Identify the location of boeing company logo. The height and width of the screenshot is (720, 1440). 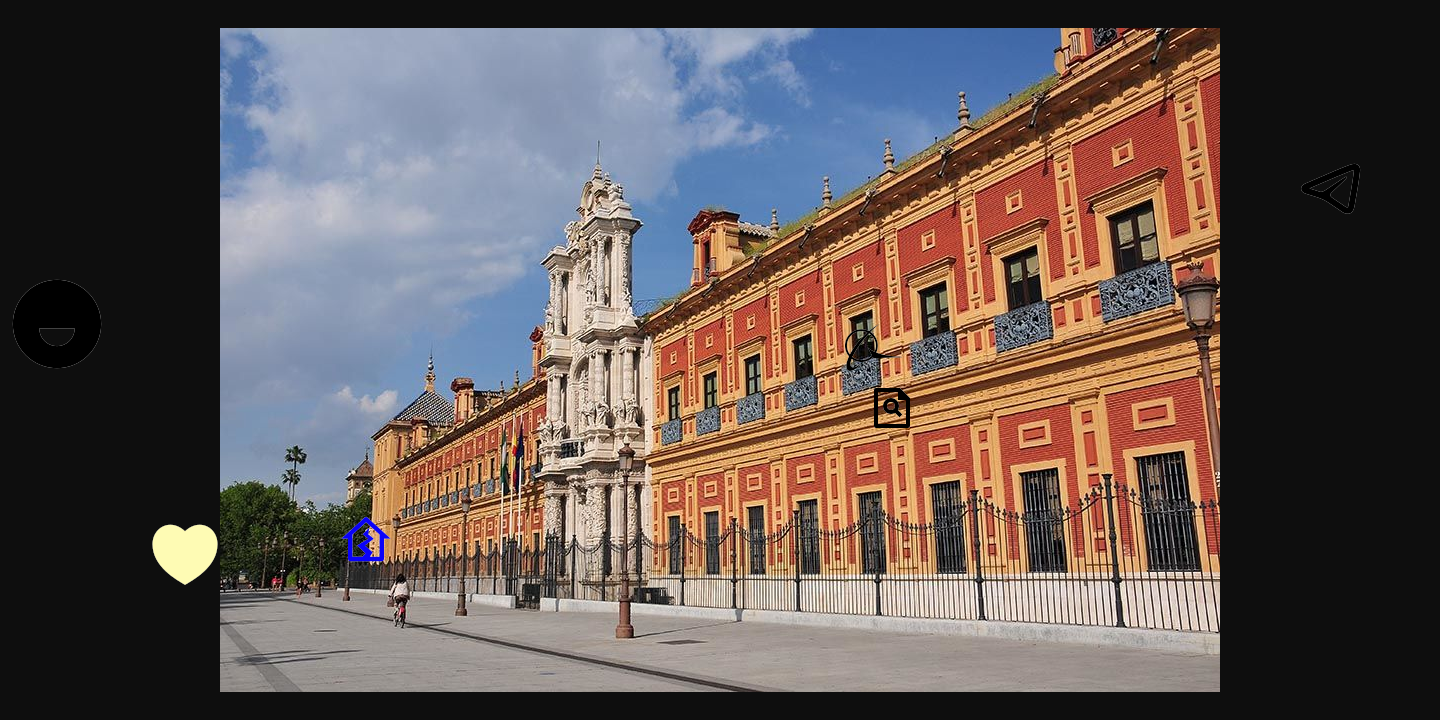
(873, 347).